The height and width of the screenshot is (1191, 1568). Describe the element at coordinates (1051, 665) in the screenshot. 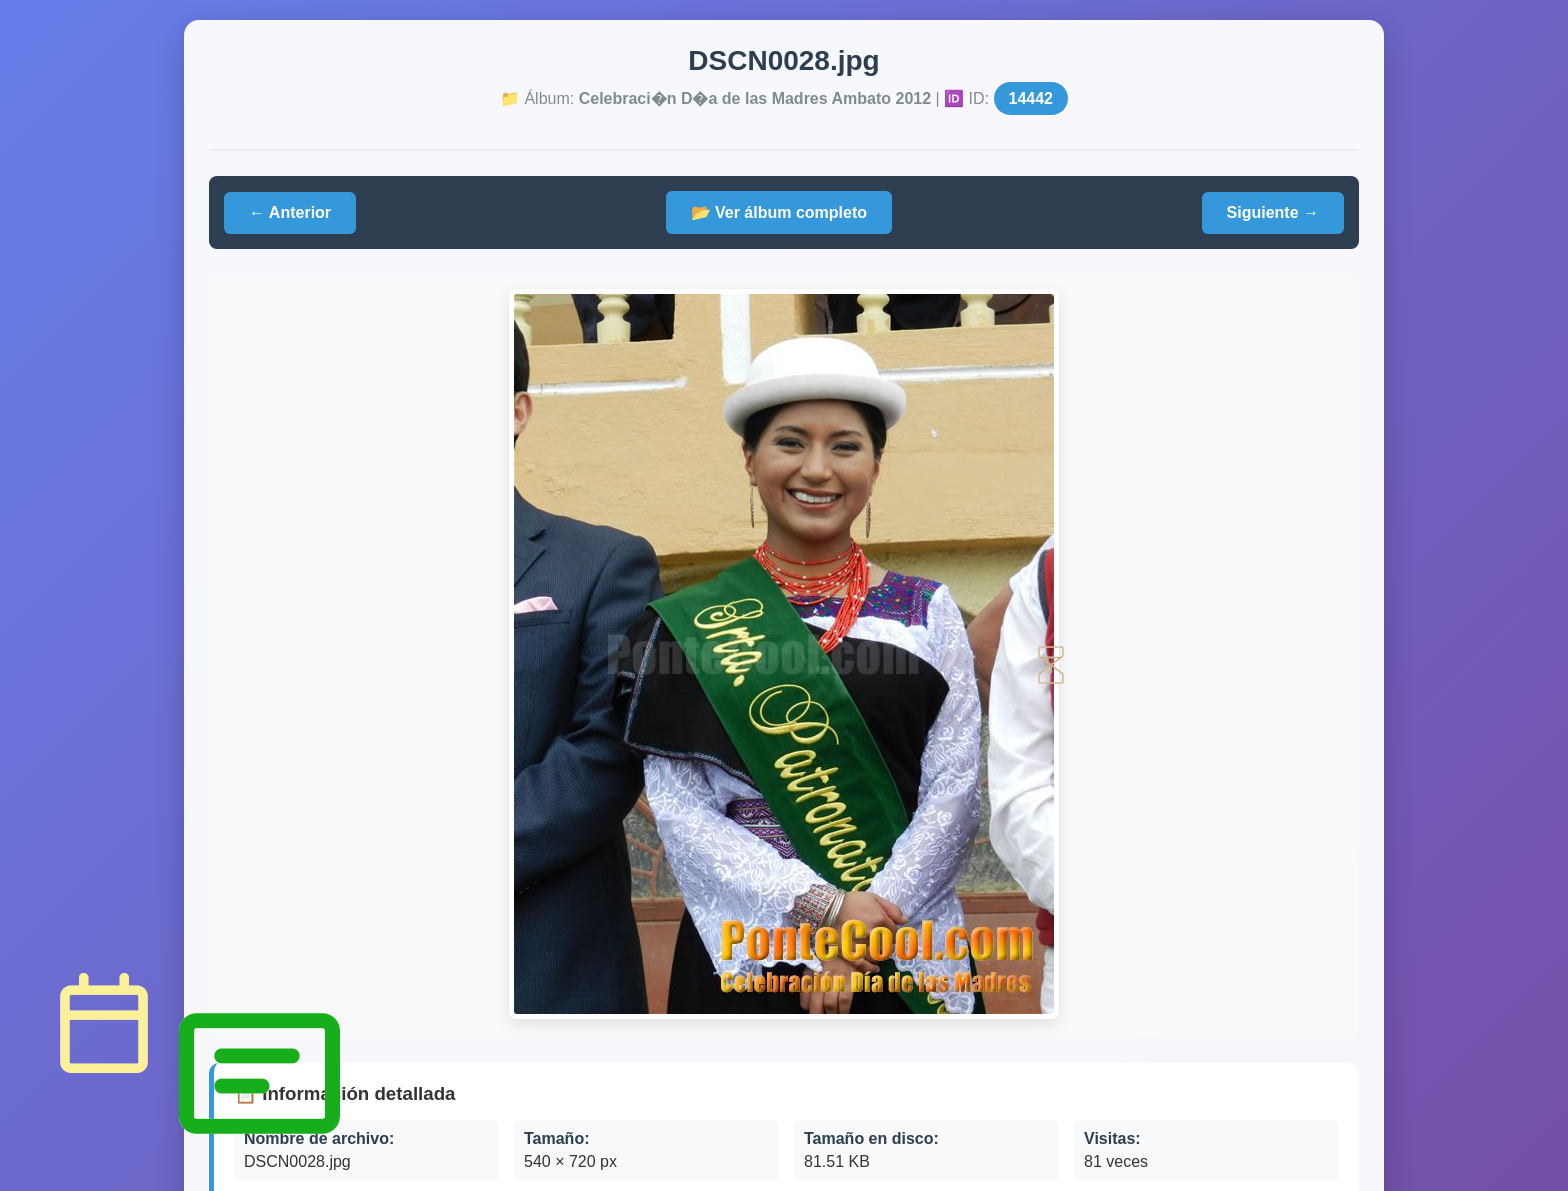

I see `indicates a process is in progress` at that location.